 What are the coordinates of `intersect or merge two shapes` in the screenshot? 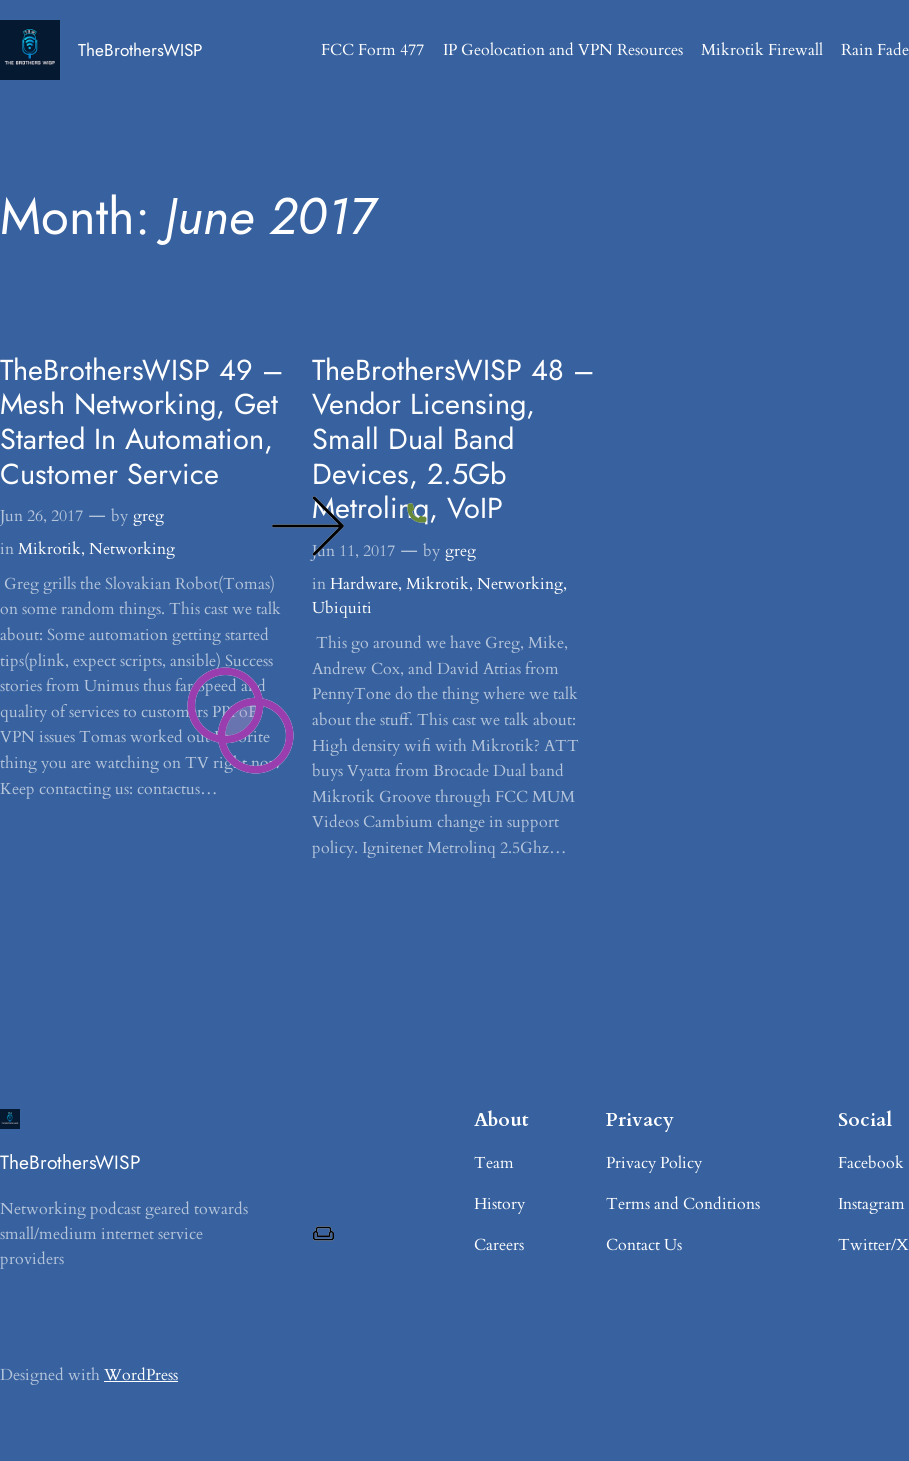 It's located at (240, 720).